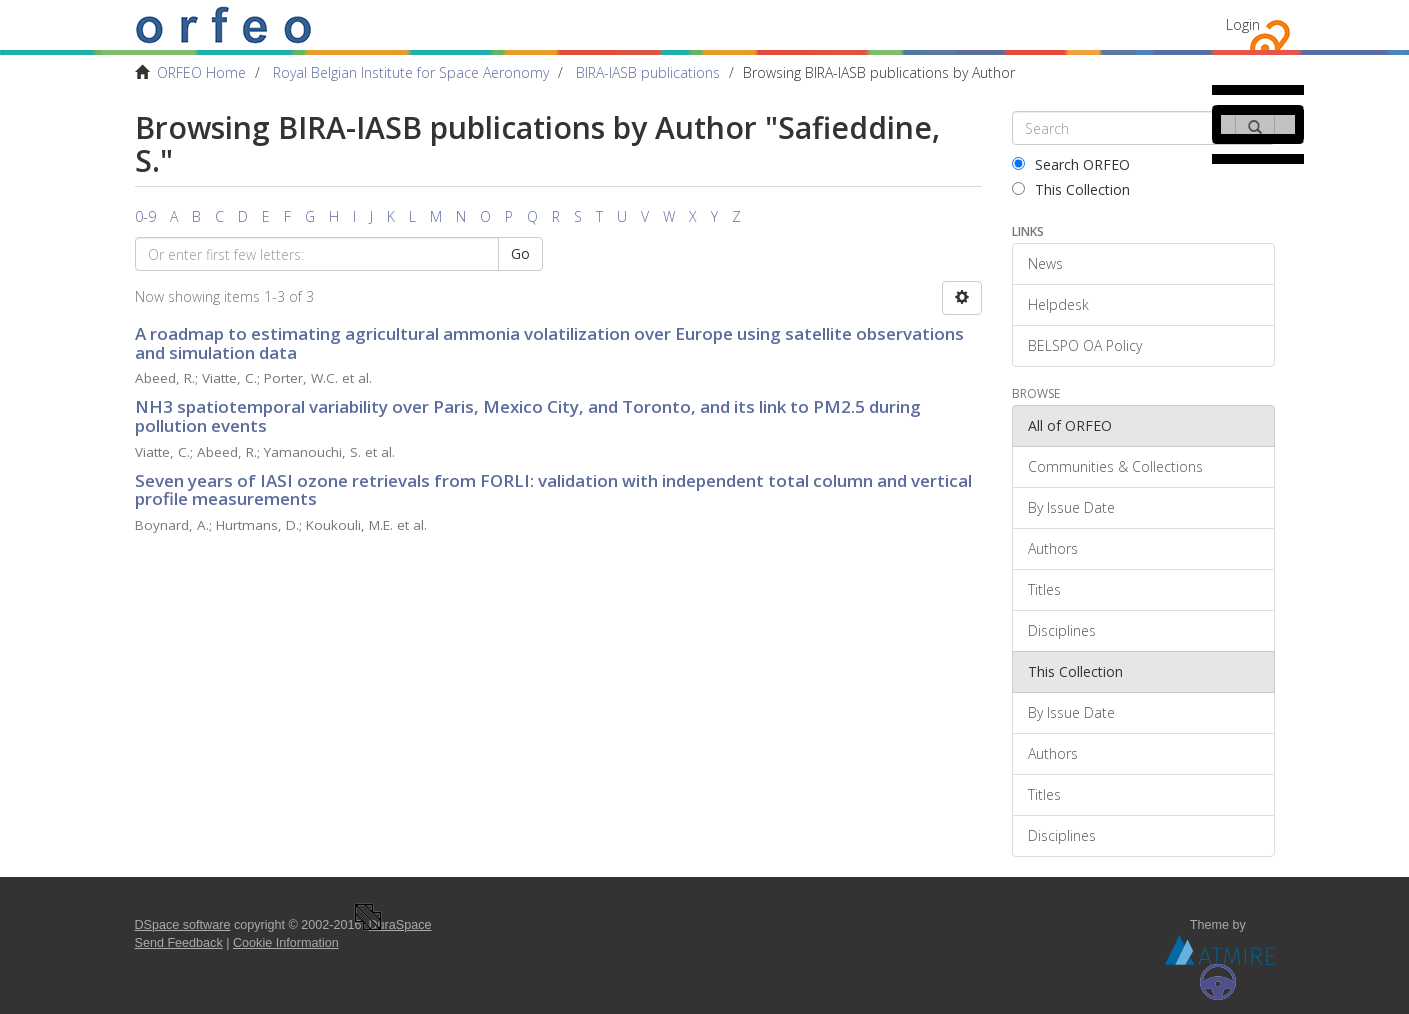 The width and height of the screenshot is (1409, 1014). Describe the element at coordinates (1260, 124) in the screenshot. I see `view day layout or agenda` at that location.